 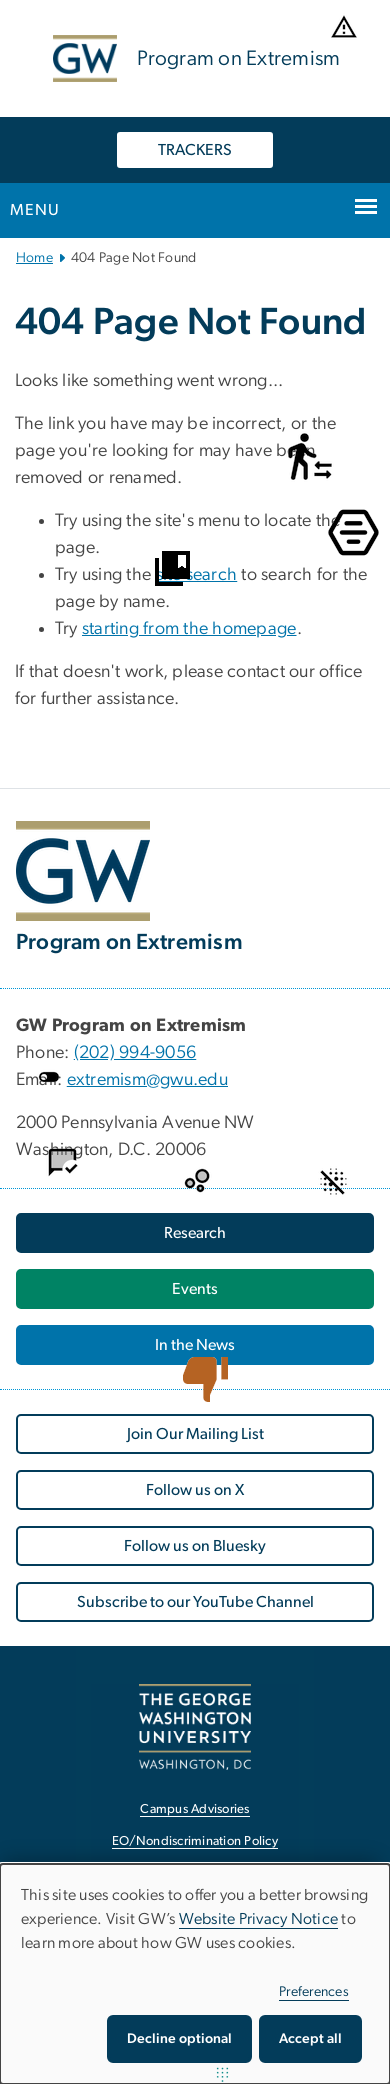 I want to click on transfer between transit lines or platforms, so click(x=310, y=456).